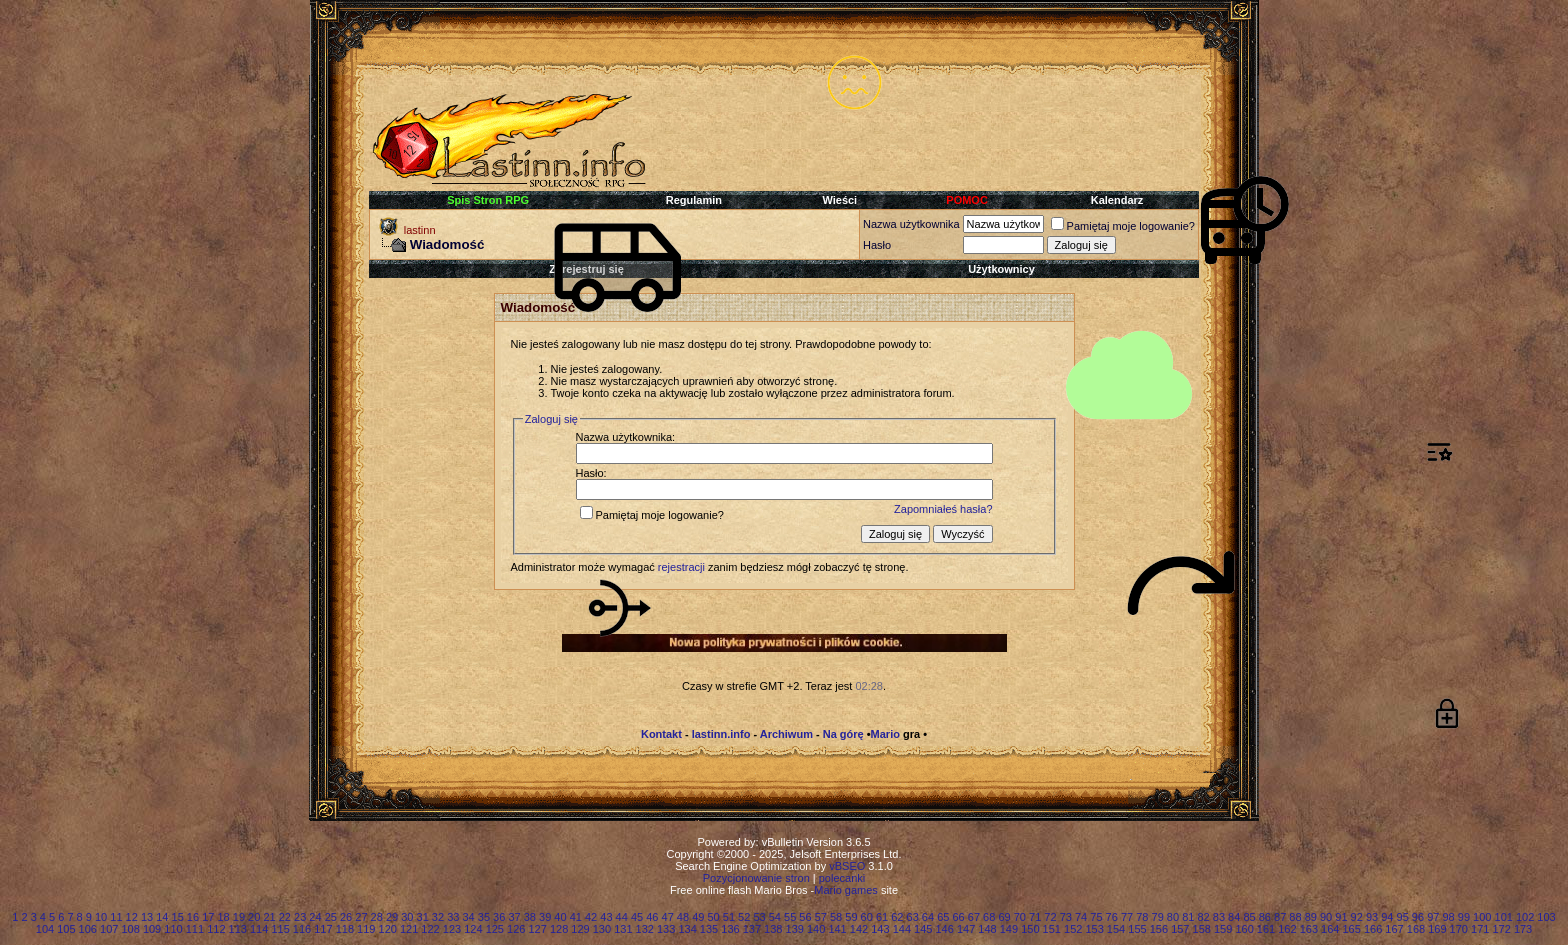 The image size is (1568, 945). What do you see at coordinates (1181, 583) in the screenshot?
I see `redo the last undone action` at bounding box center [1181, 583].